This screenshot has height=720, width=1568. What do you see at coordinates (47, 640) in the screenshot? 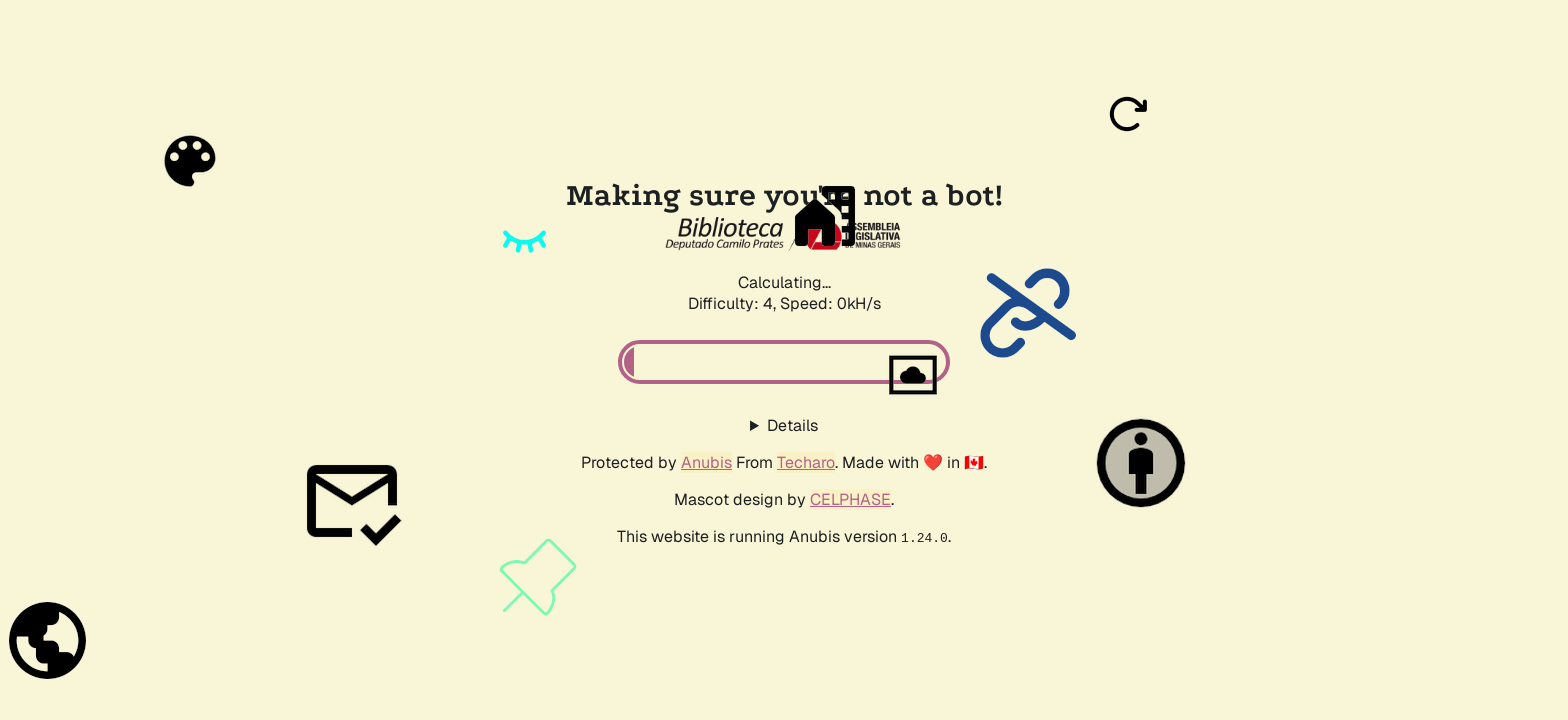
I see `switch to global or worldwide view` at bounding box center [47, 640].